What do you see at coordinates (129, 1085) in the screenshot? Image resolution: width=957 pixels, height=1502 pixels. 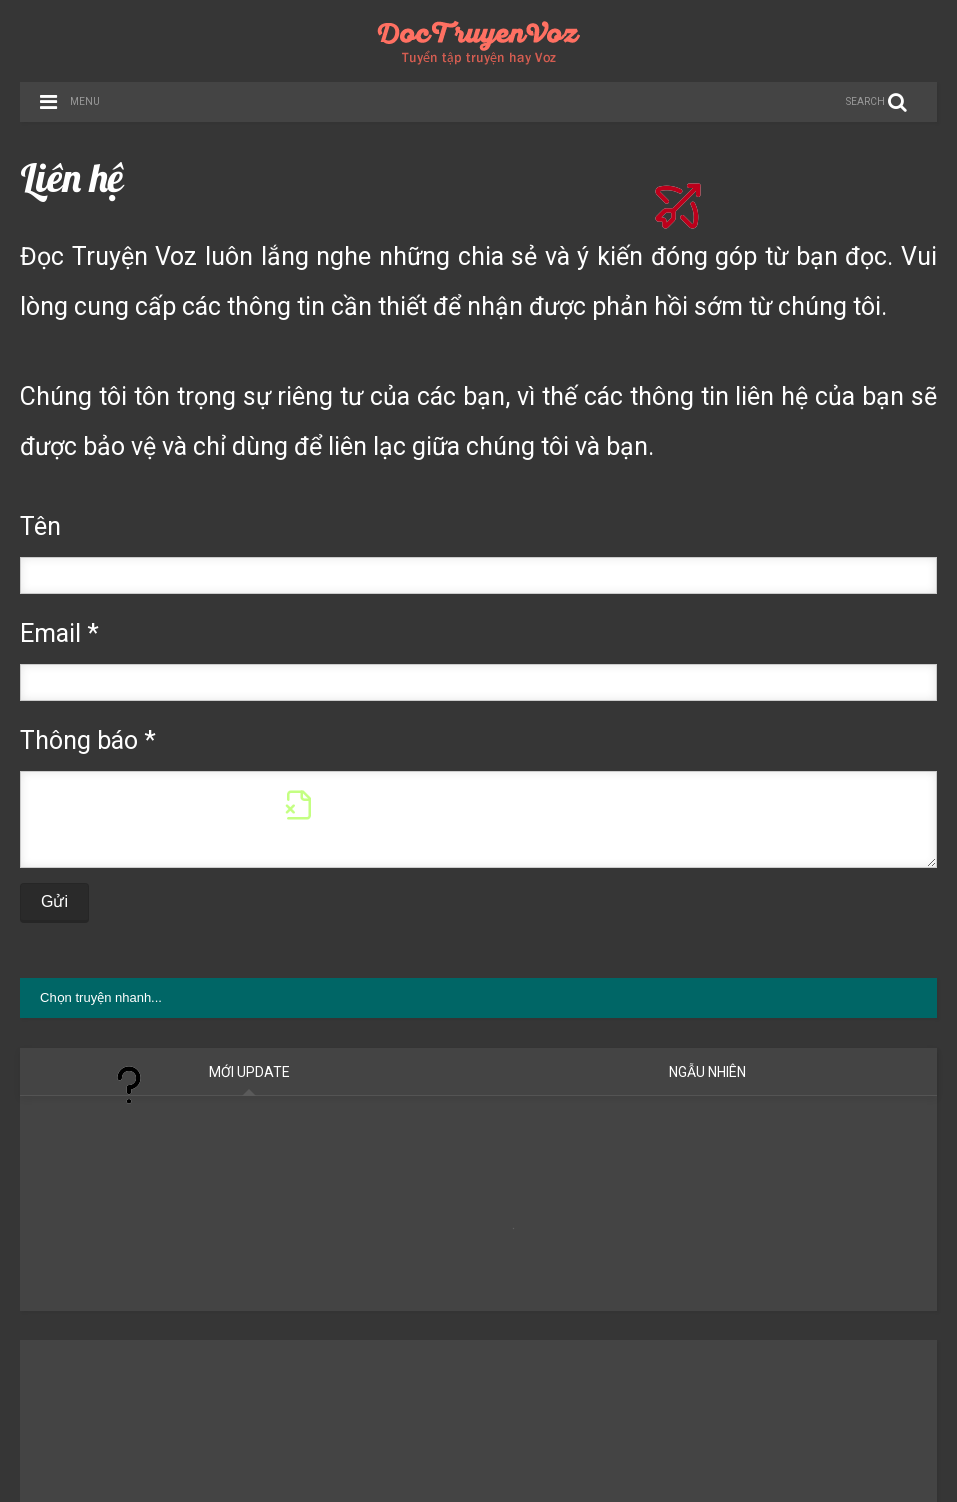 I see `access help or support` at bounding box center [129, 1085].